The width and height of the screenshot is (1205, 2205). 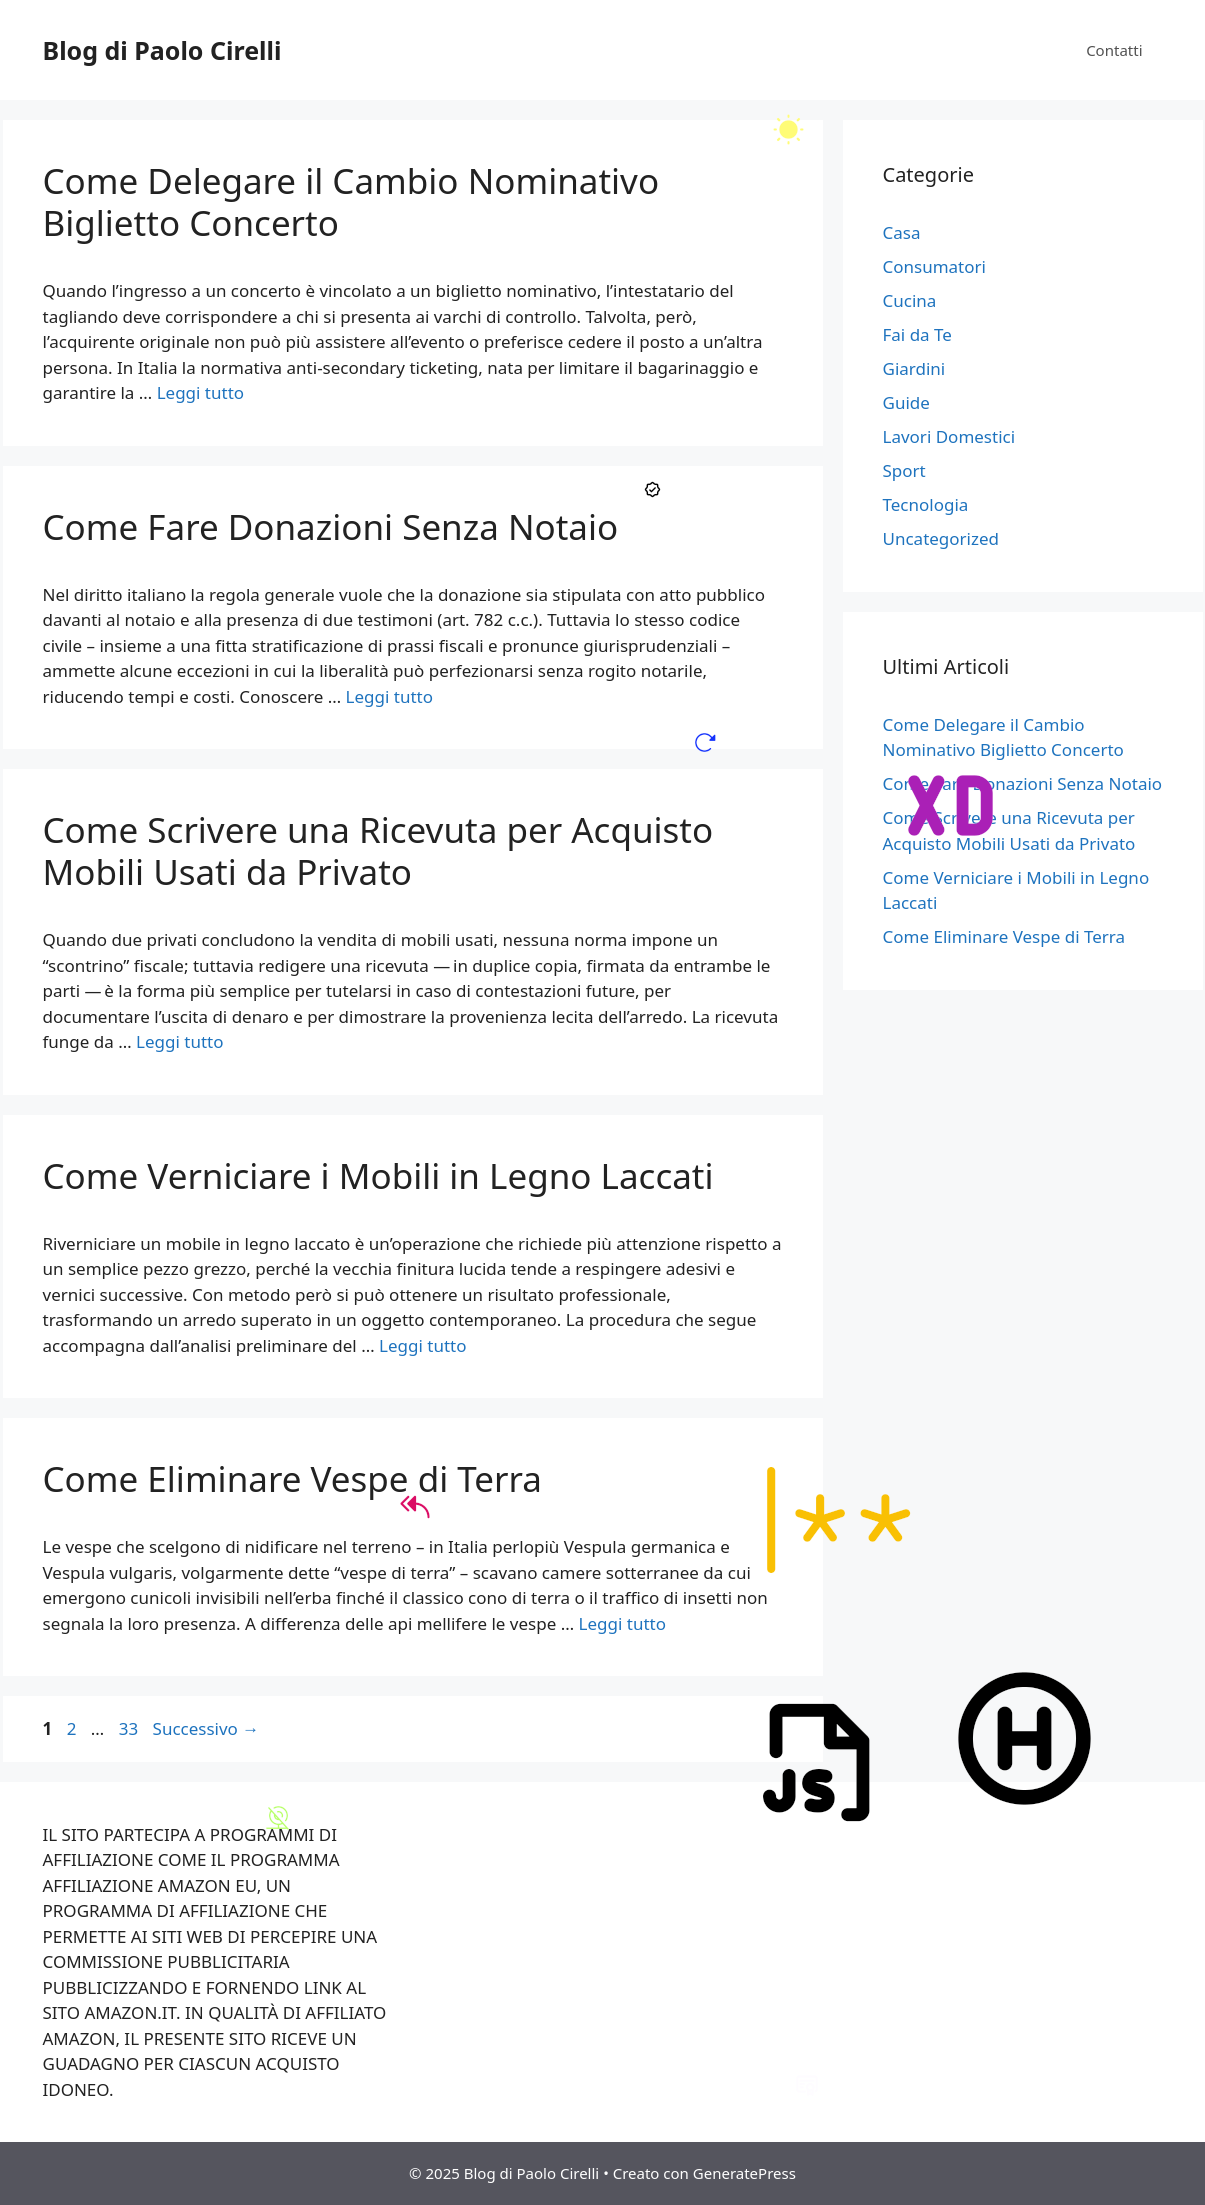 What do you see at coordinates (788, 129) in the screenshot?
I see `switch to light mode` at bounding box center [788, 129].